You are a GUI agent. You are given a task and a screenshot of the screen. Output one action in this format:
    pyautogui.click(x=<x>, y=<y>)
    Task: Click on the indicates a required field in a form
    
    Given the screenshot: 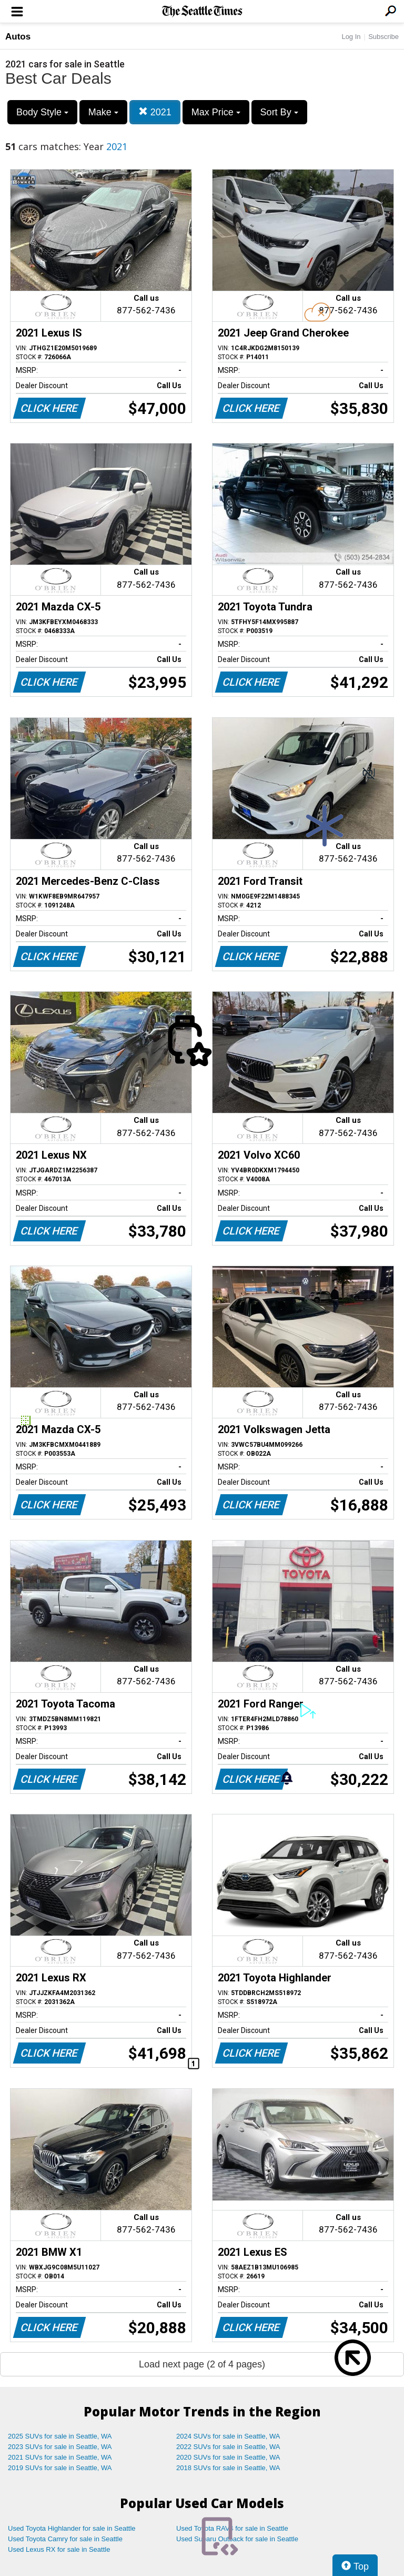 What is the action you would take?
    pyautogui.click(x=325, y=826)
    